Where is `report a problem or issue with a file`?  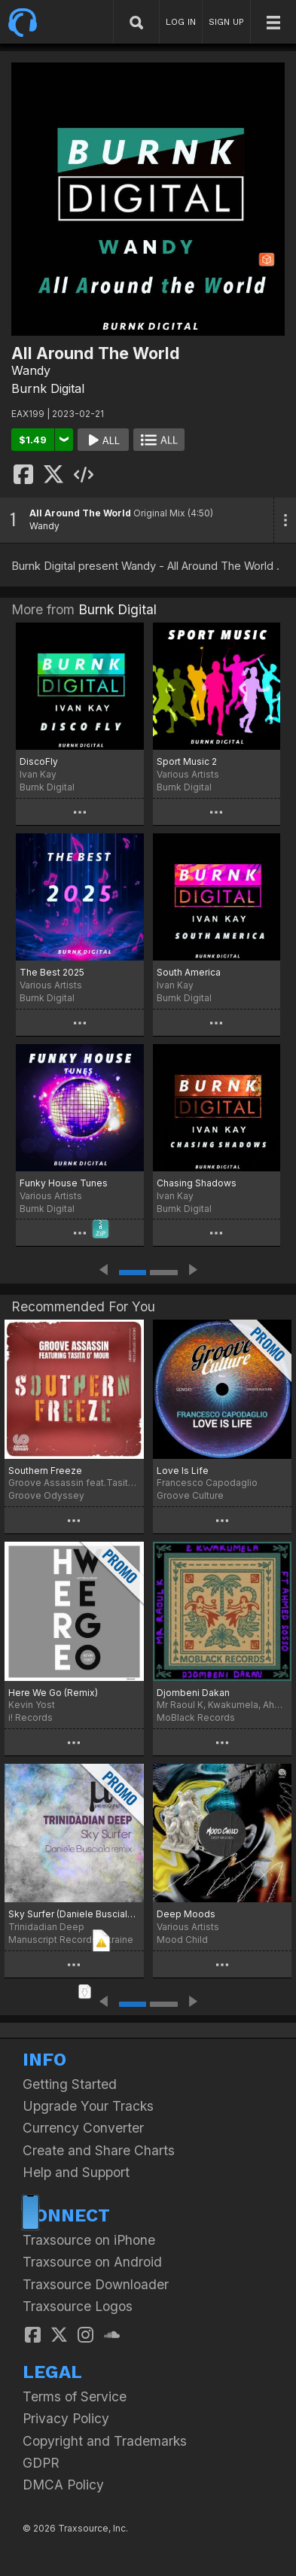
report a problem or issue with a file is located at coordinates (101, 1941).